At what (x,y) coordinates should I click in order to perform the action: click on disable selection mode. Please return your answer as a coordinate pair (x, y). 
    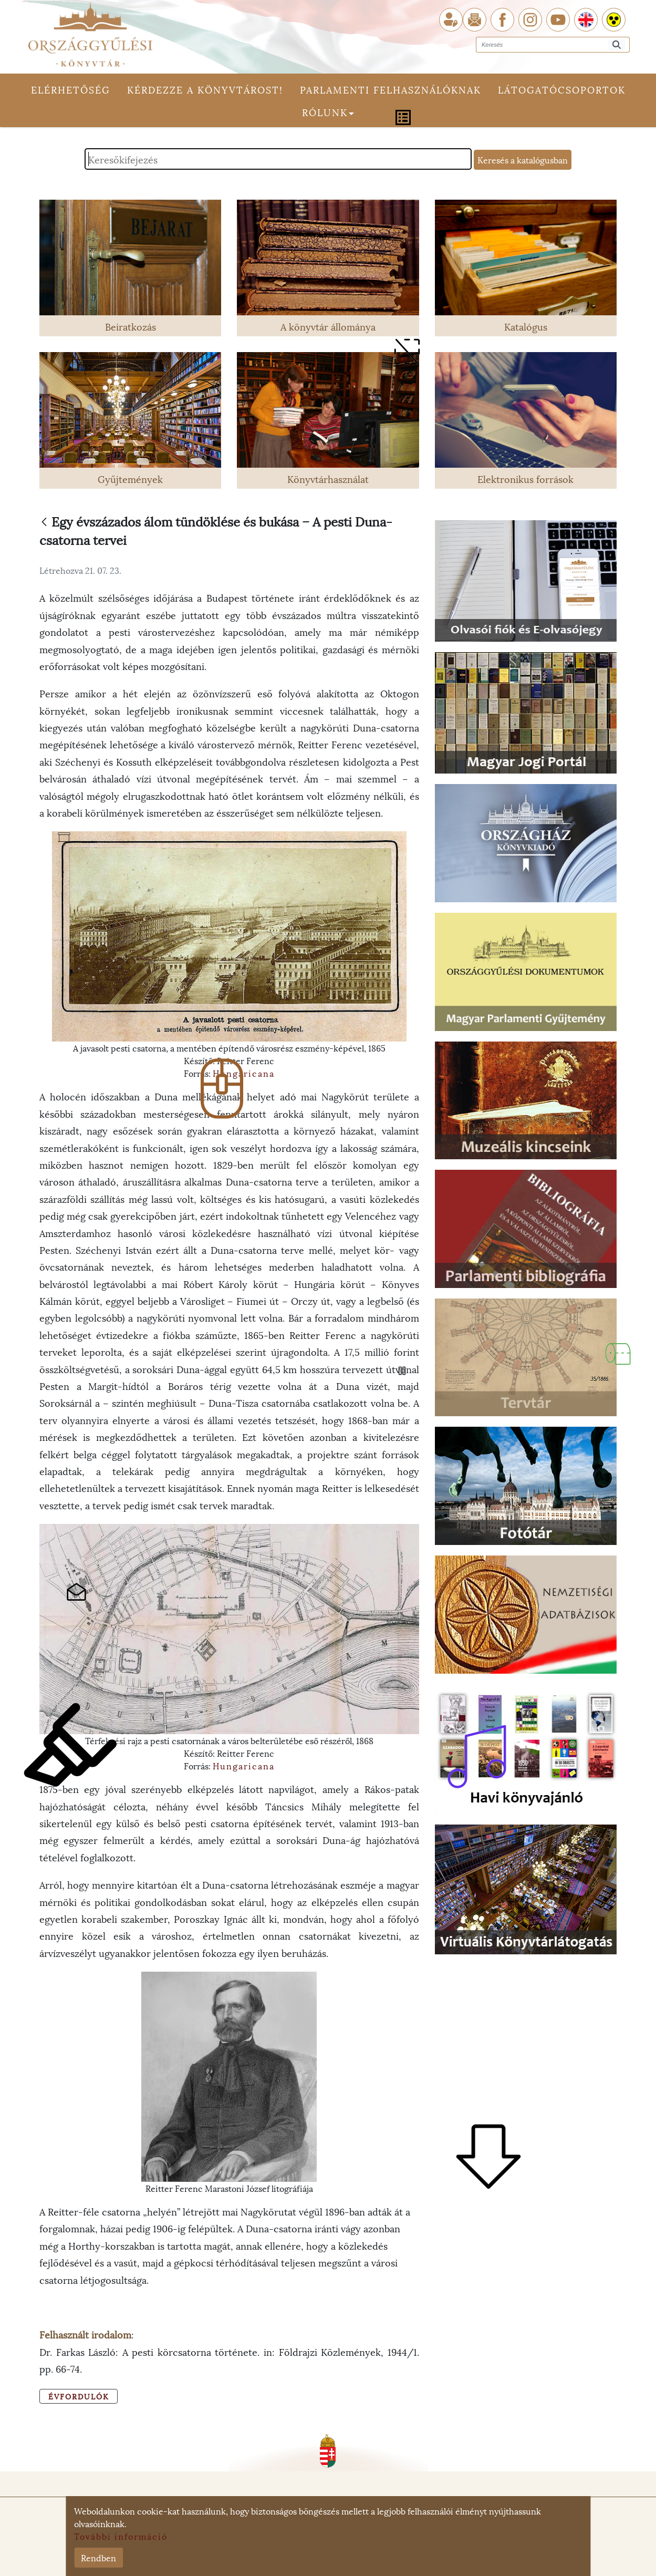
    Looking at the image, I should click on (407, 352).